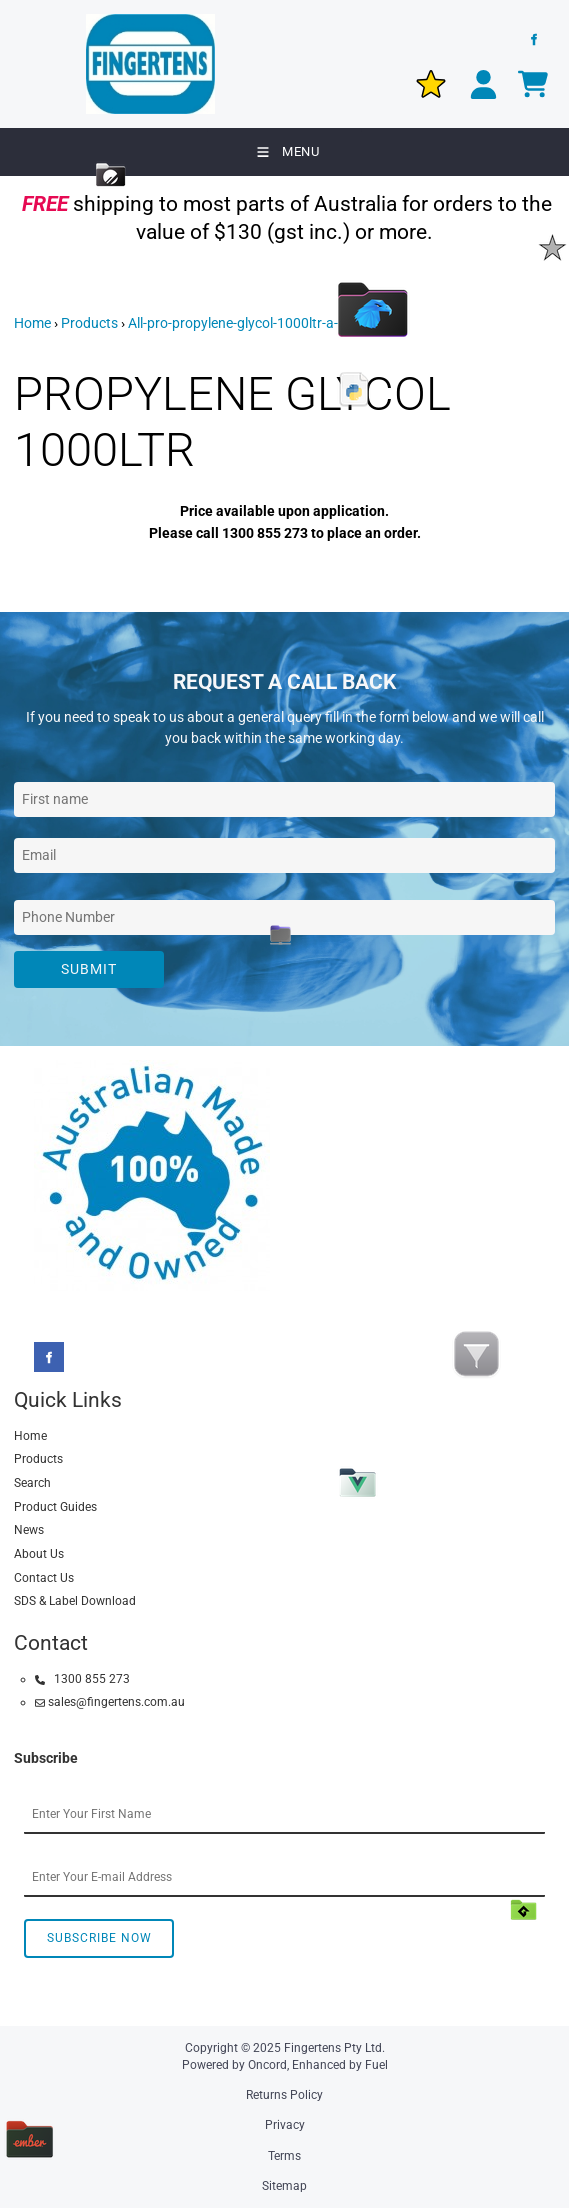  I want to click on access display filter settings, so click(476, 1354).